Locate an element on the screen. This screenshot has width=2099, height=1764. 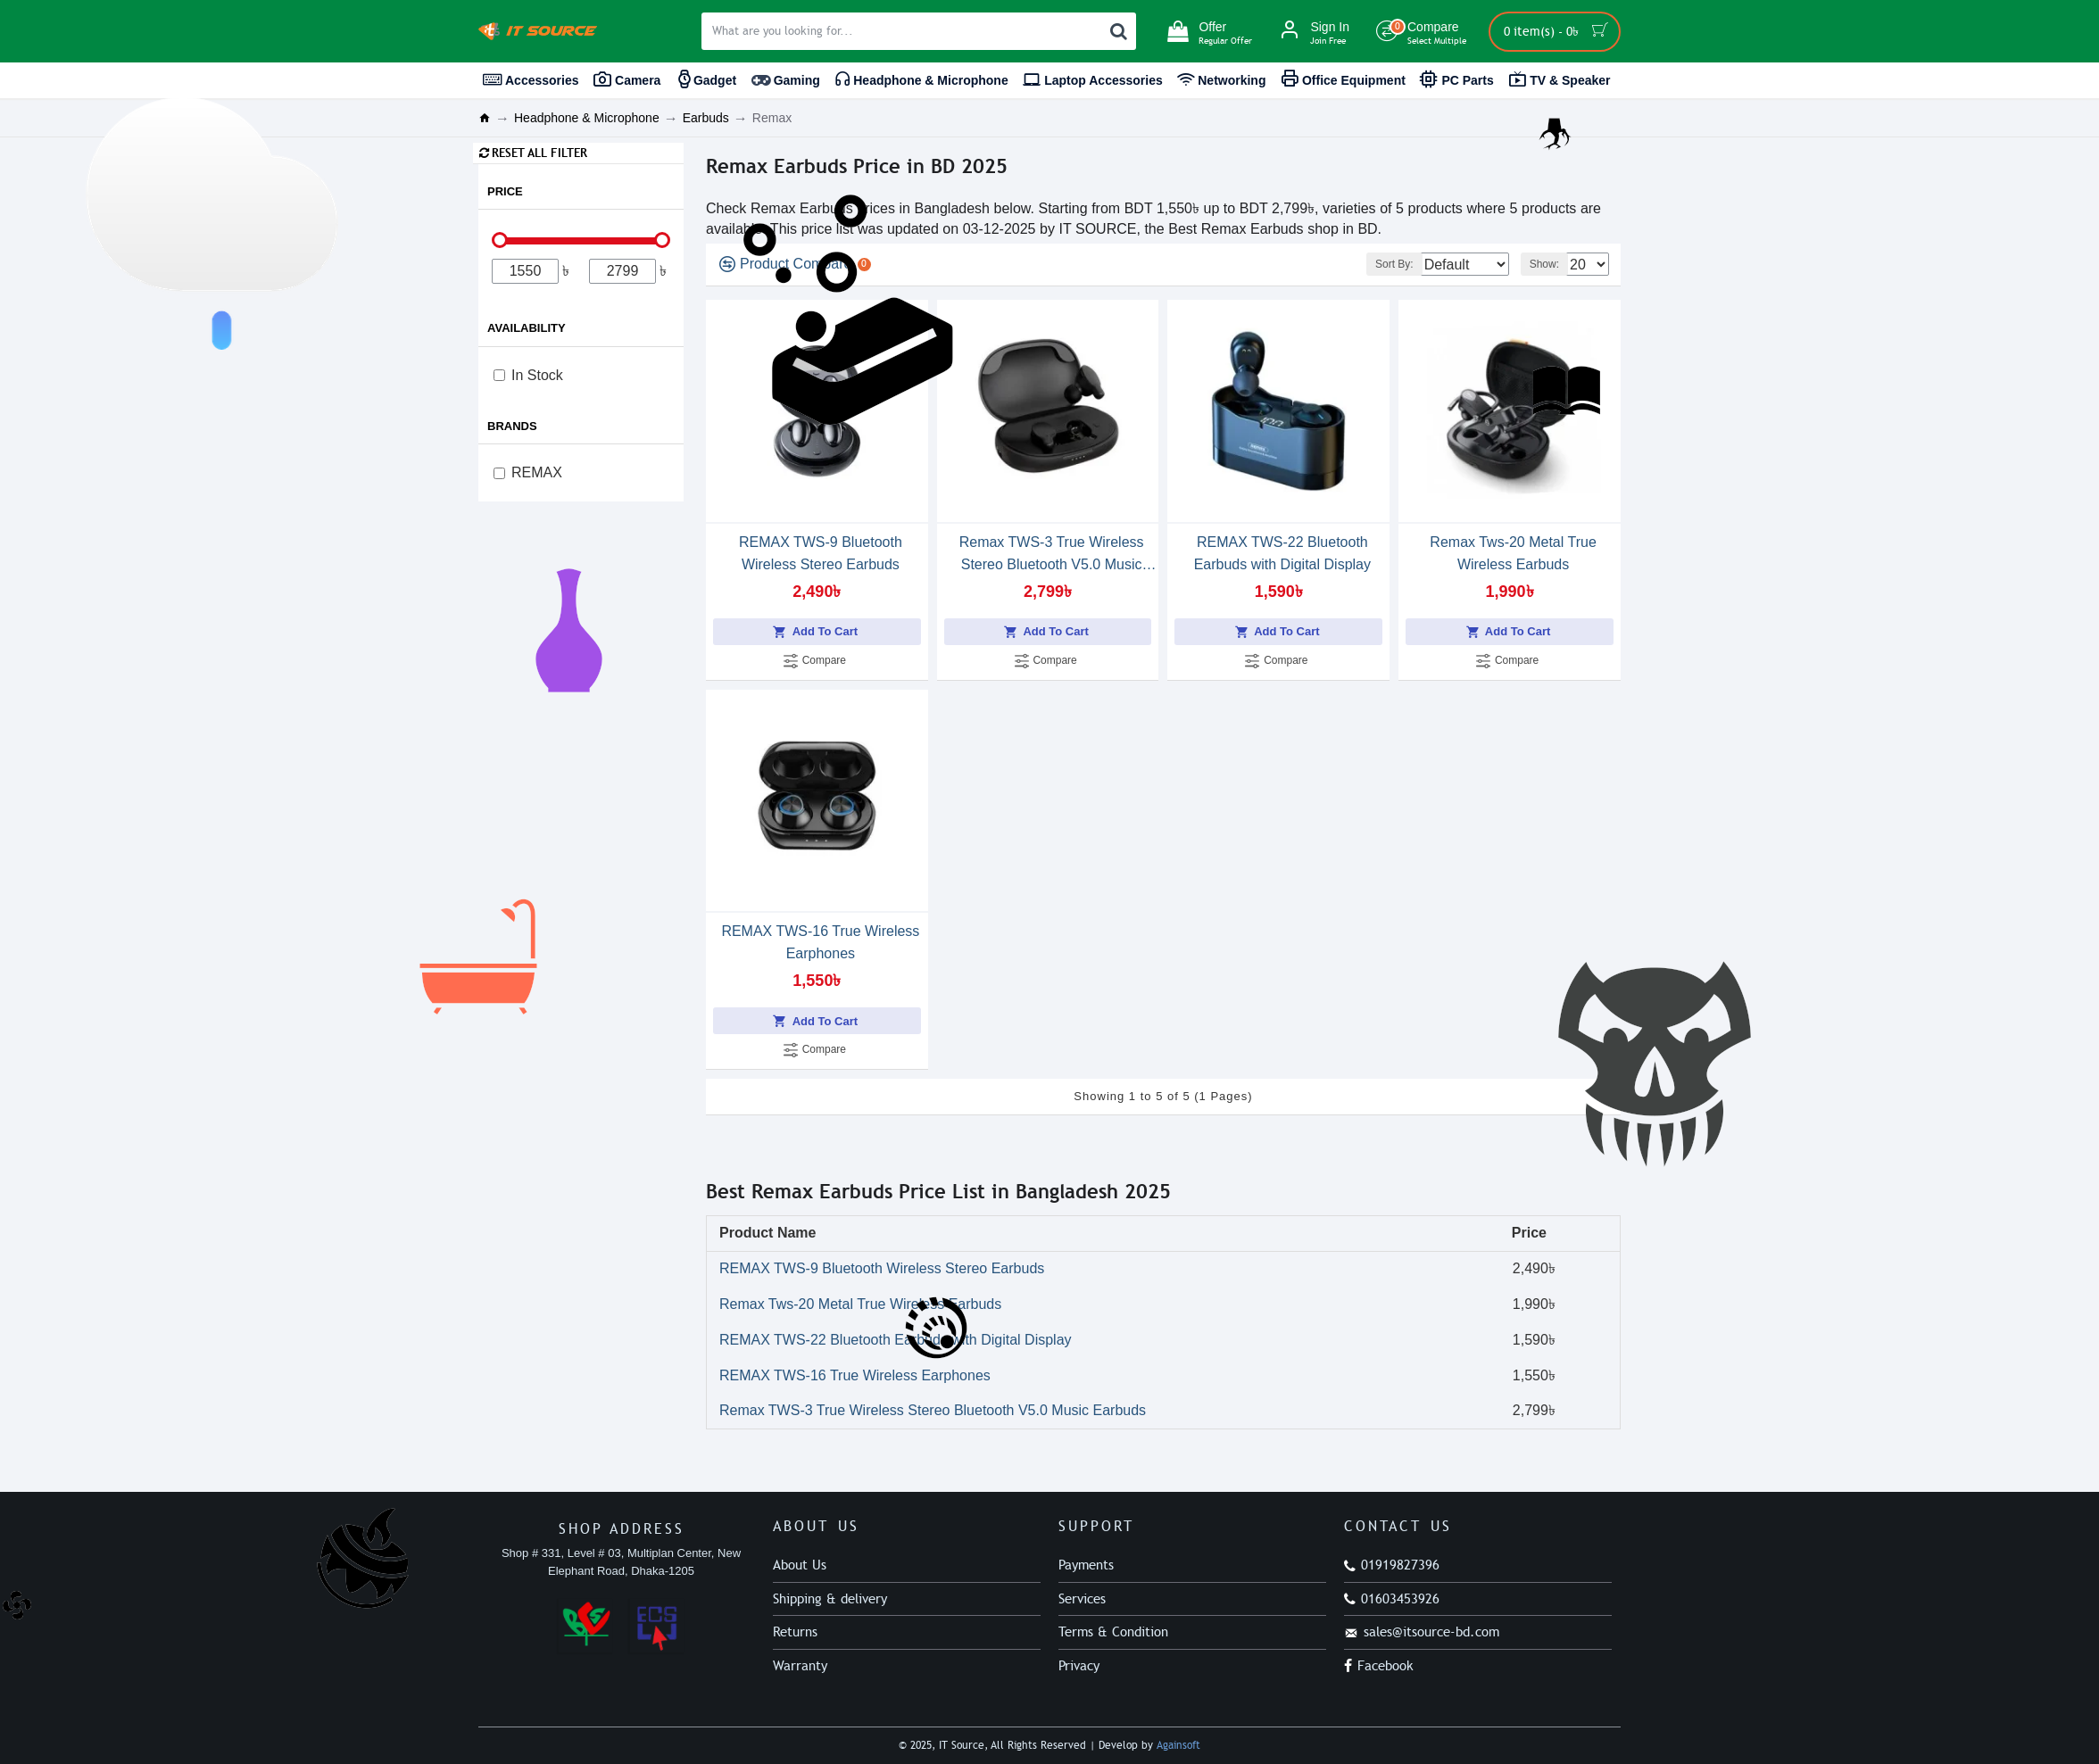
indicates activity or live status is located at coordinates (17, 1605).